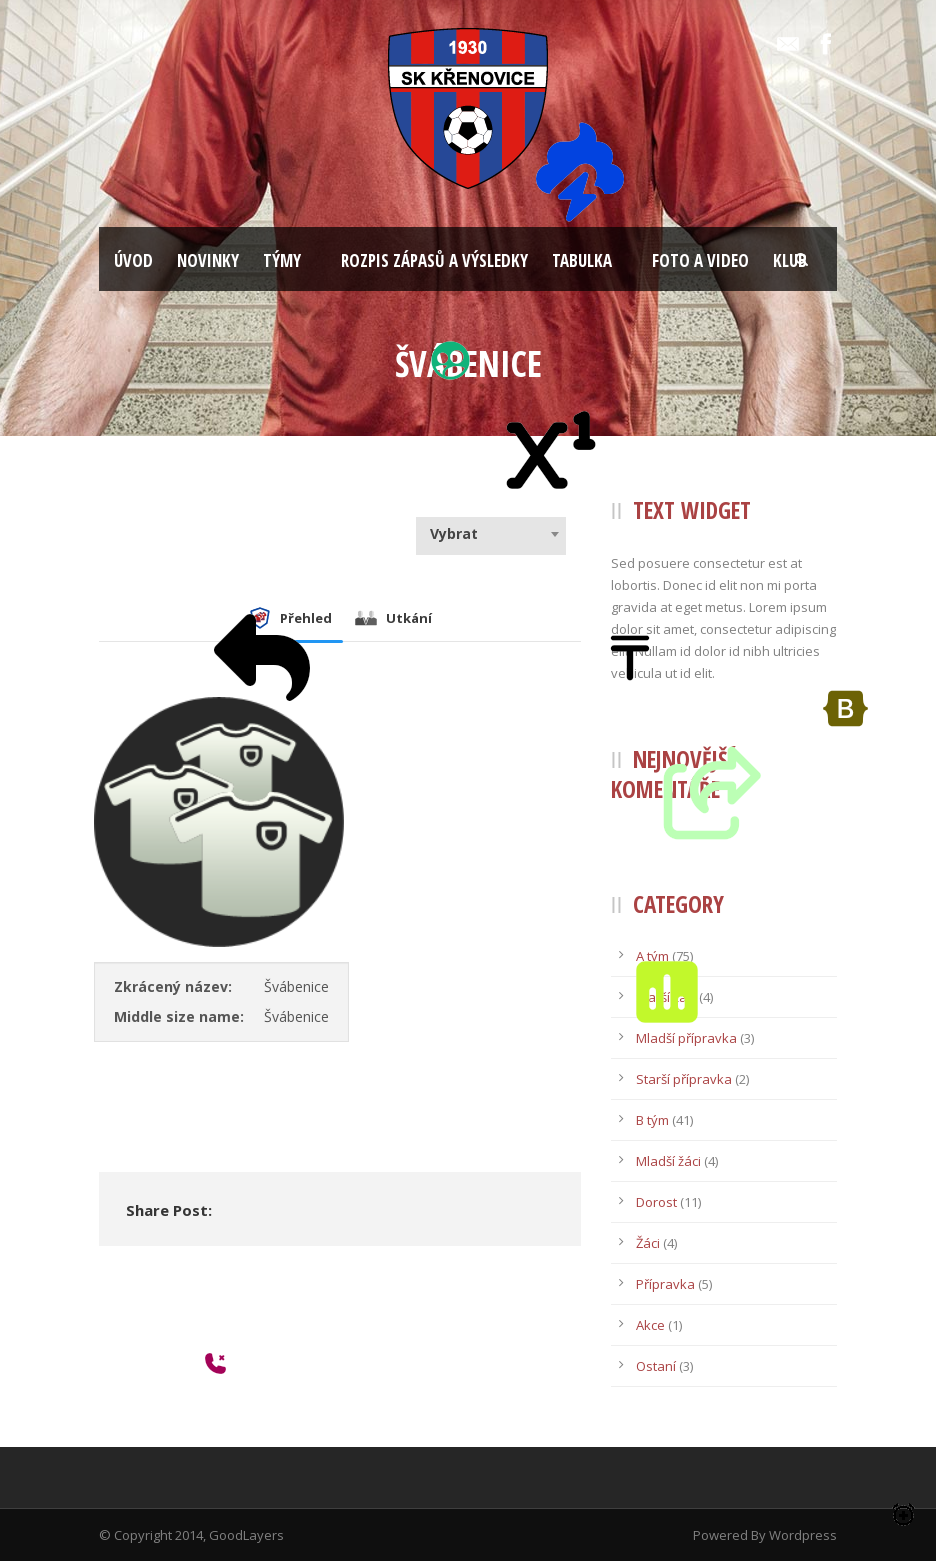  Describe the element at coordinates (903, 1514) in the screenshot. I see `add a new alarm` at that location.